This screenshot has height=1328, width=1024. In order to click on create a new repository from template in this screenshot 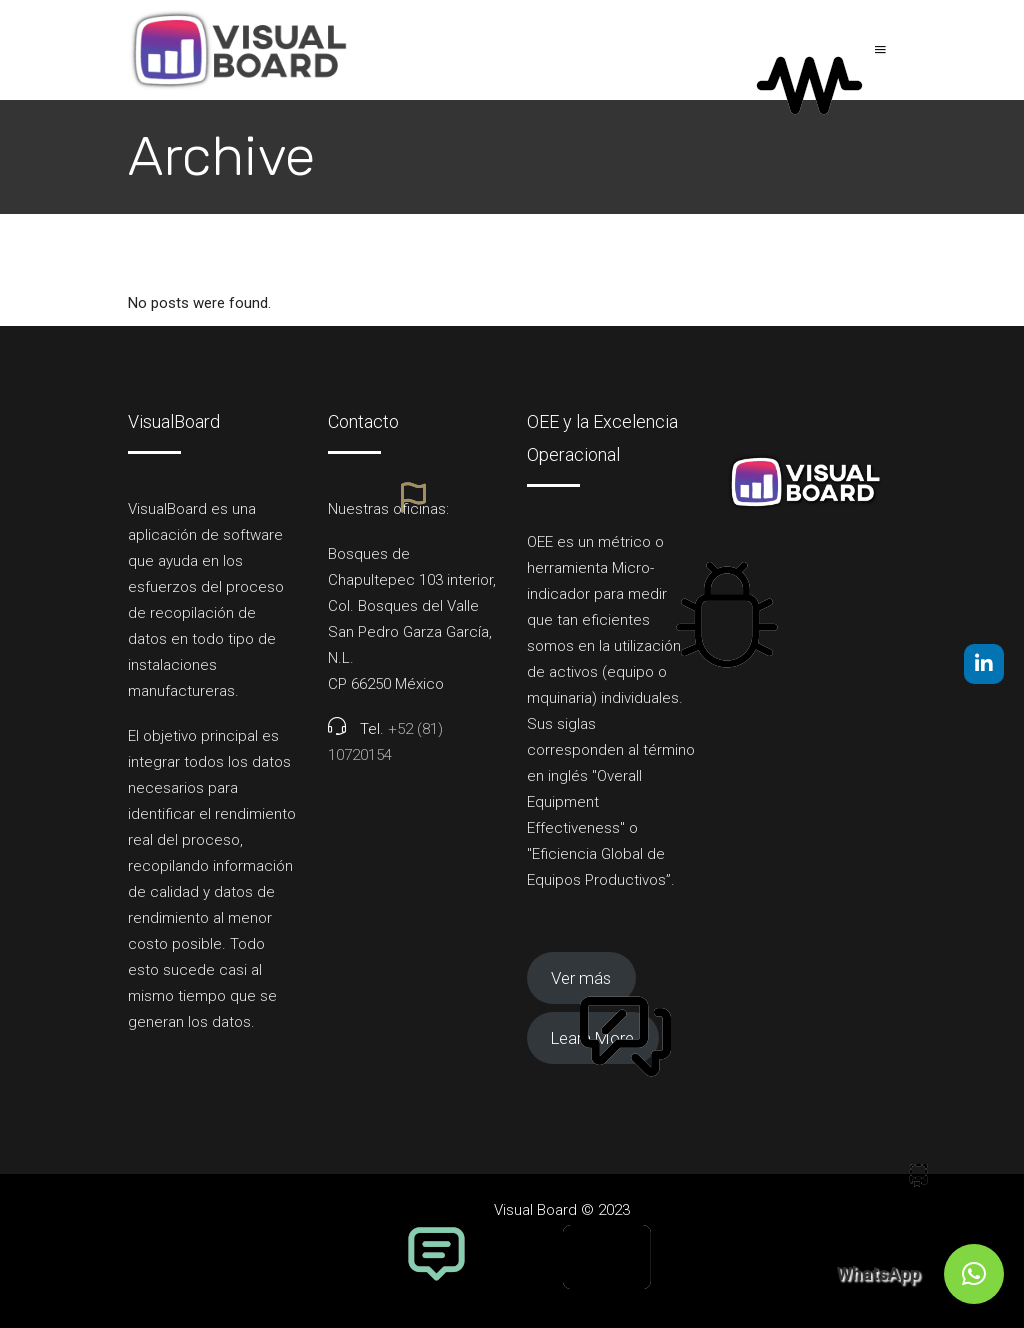, I will do `click(918, 1175)`.